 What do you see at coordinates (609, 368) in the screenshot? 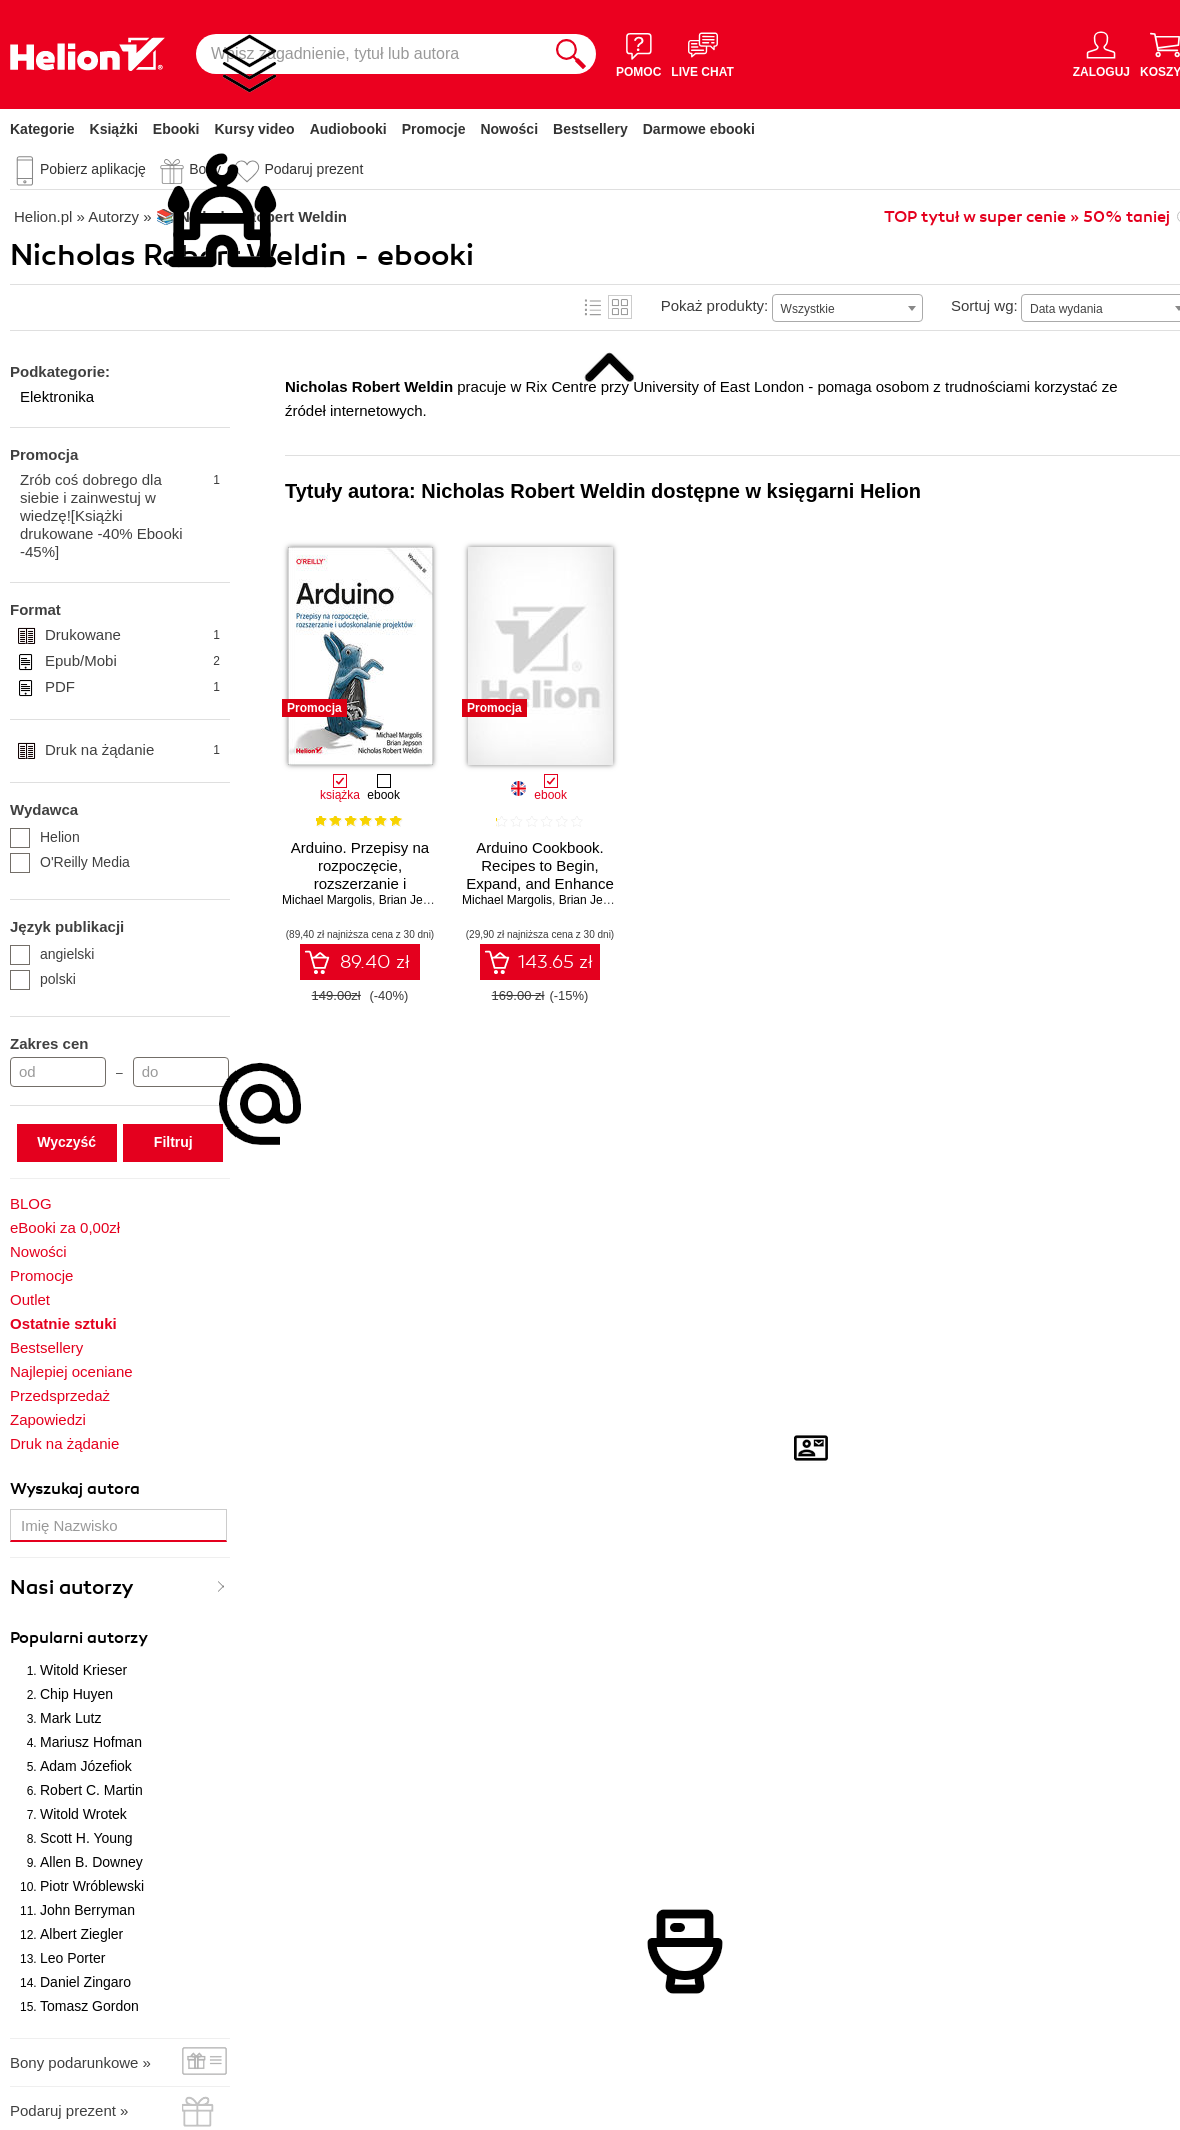
I see `collapse an expanded section` at bounding box center [609, 368].